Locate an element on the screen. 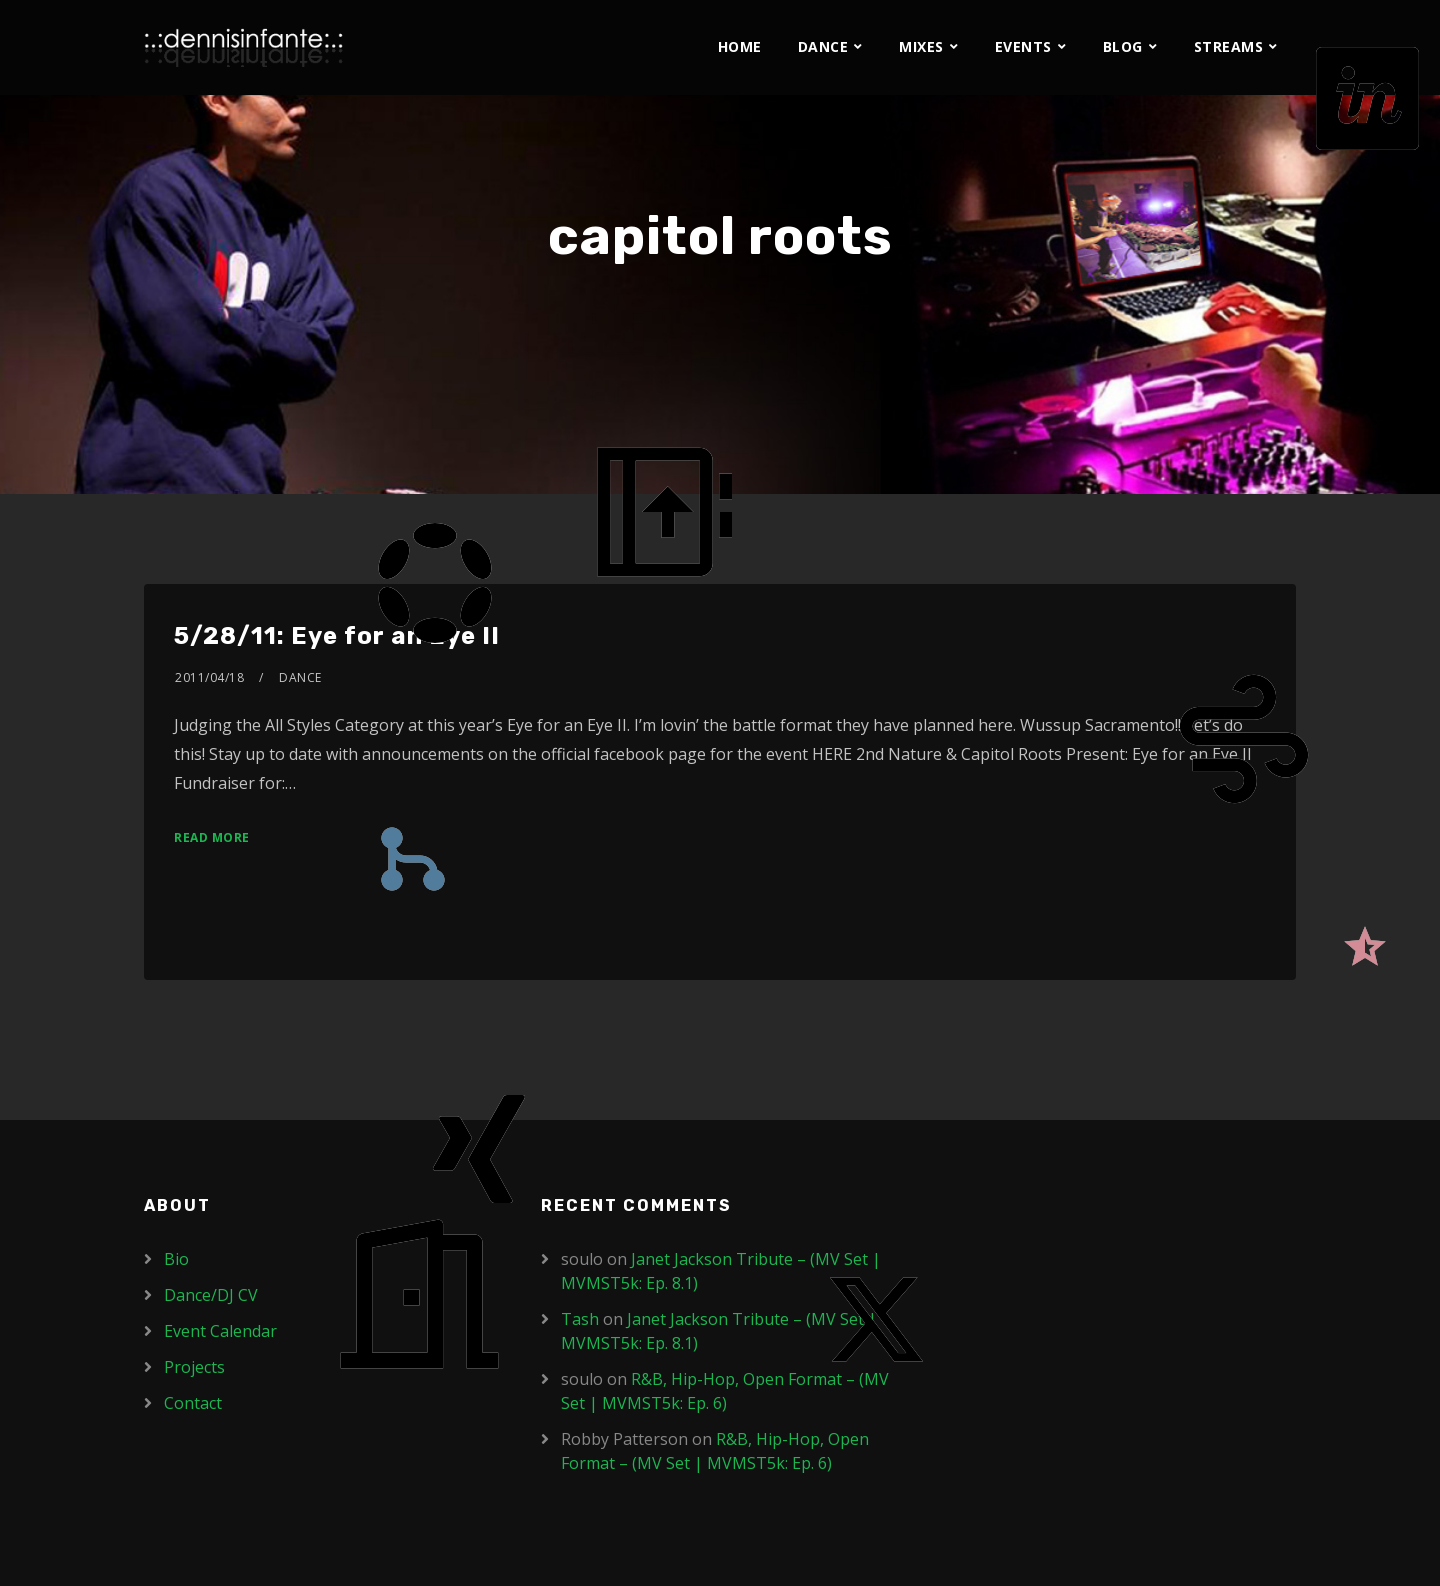 This screenshot has height=1586, width=1440. log out or exit the application is located at coordinates (419, 1297).